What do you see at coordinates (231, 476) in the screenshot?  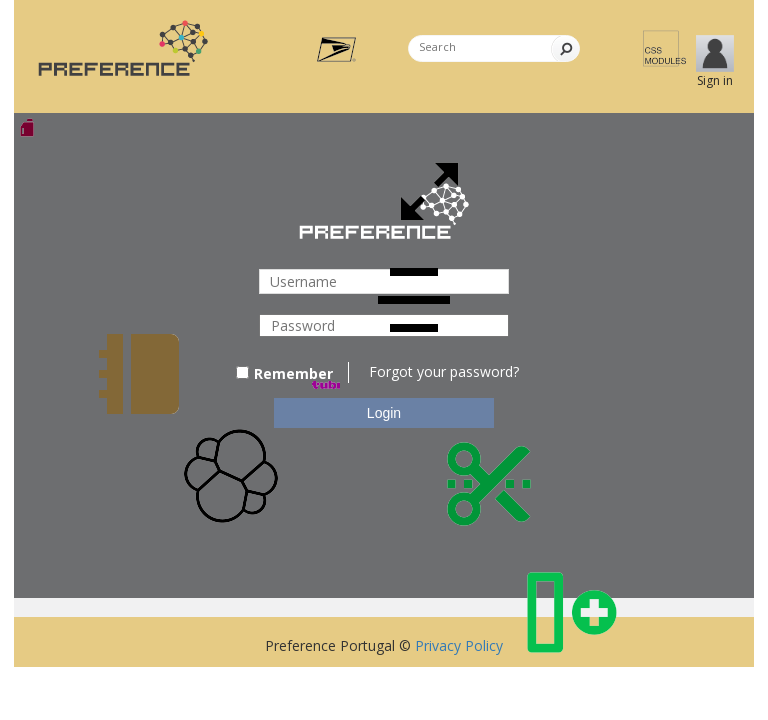 I see `elastic company logo` at bounding box center [231, 476].